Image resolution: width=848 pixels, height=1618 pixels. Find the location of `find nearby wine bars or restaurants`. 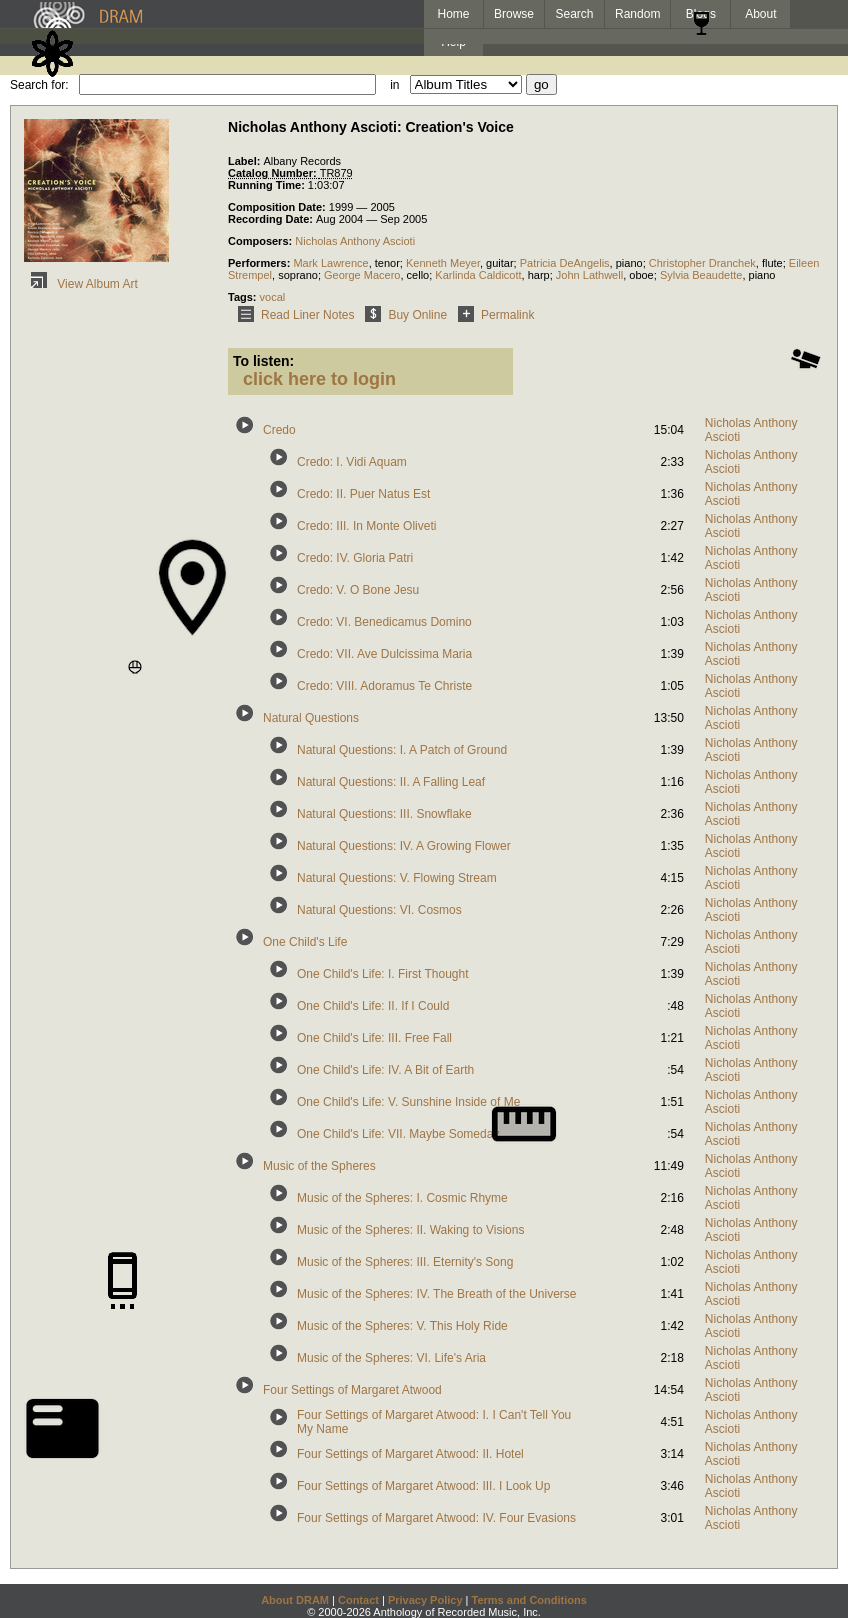

find nearby wine bars or restaurants is located at coordinates (701, 23).